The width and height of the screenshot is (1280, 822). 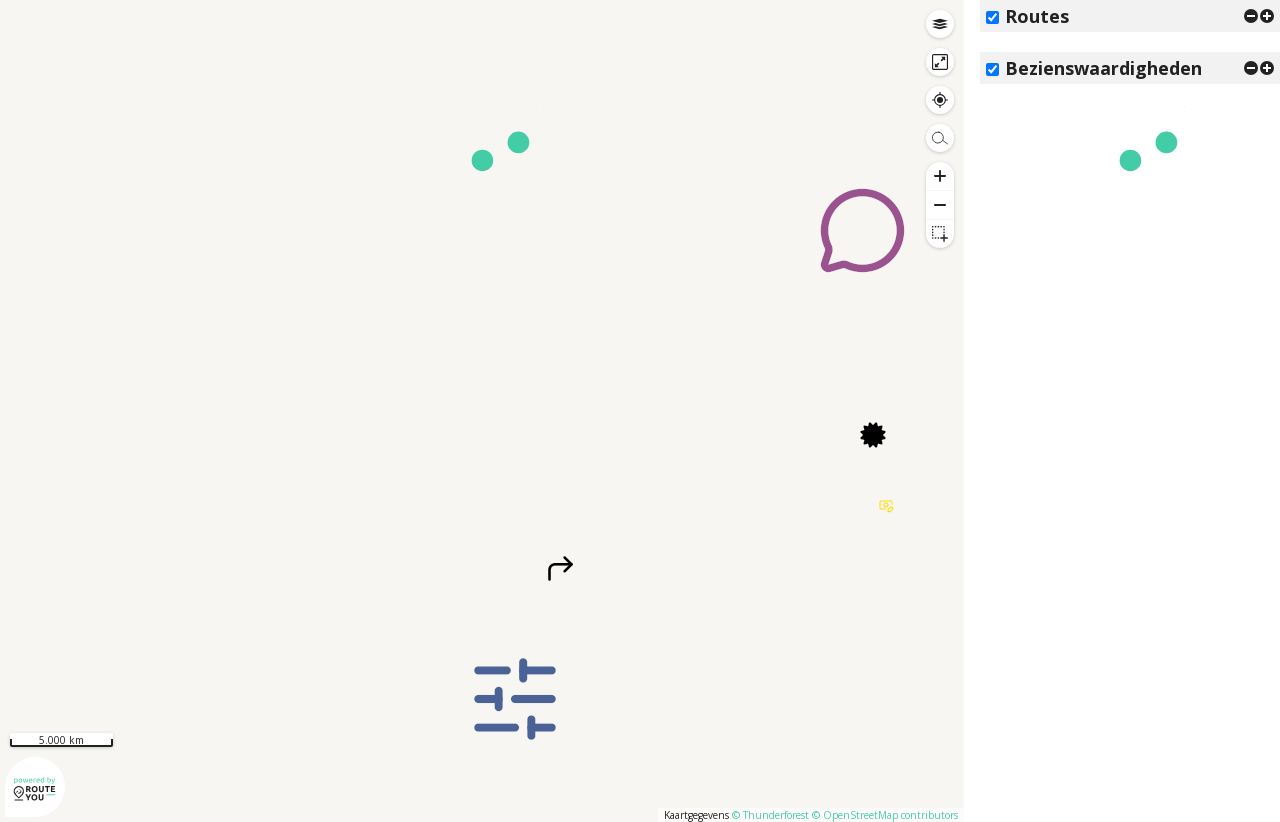 What do you see at coordinates (515, 699) in the screenshot?
I see `adjust settings or preferences` at bounding box center [515, 699].